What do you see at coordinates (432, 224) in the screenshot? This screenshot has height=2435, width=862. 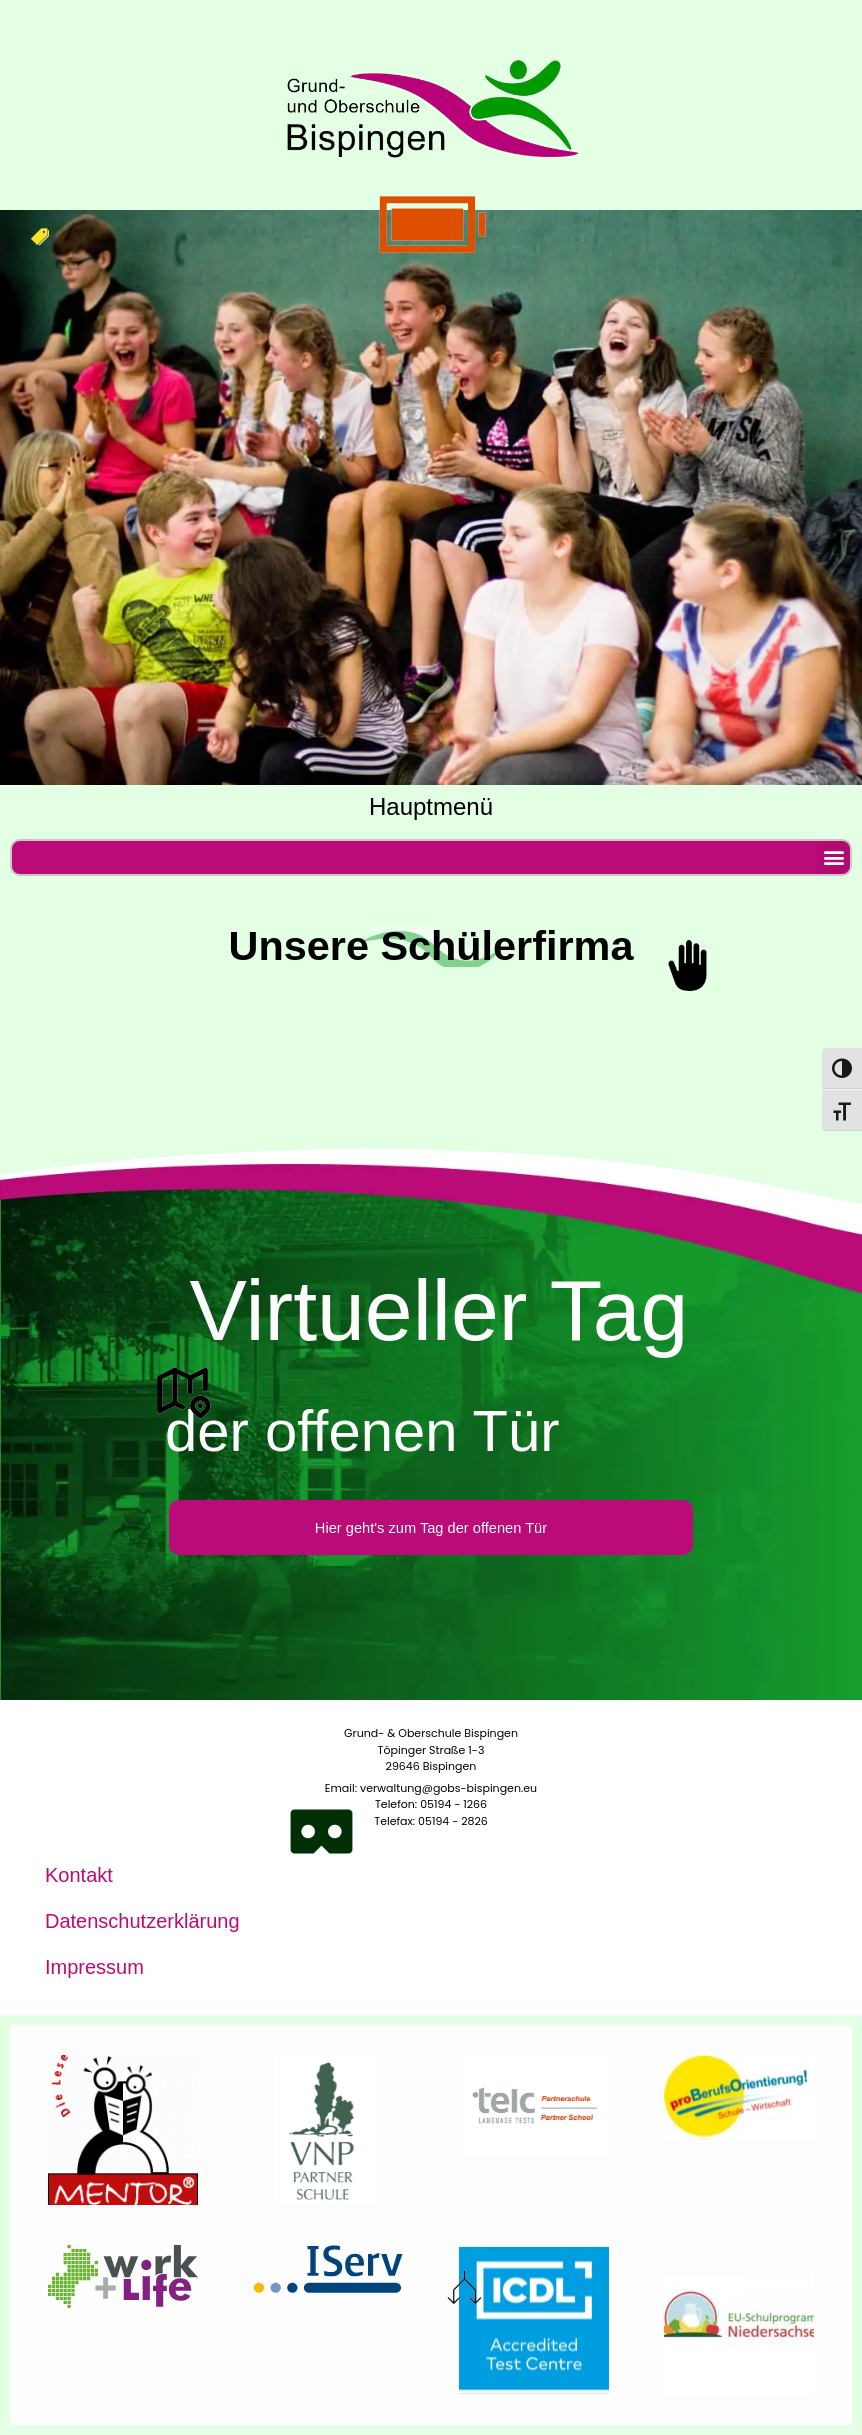 I see `indicates battery is fully charged` at bounding box center [432, 224].